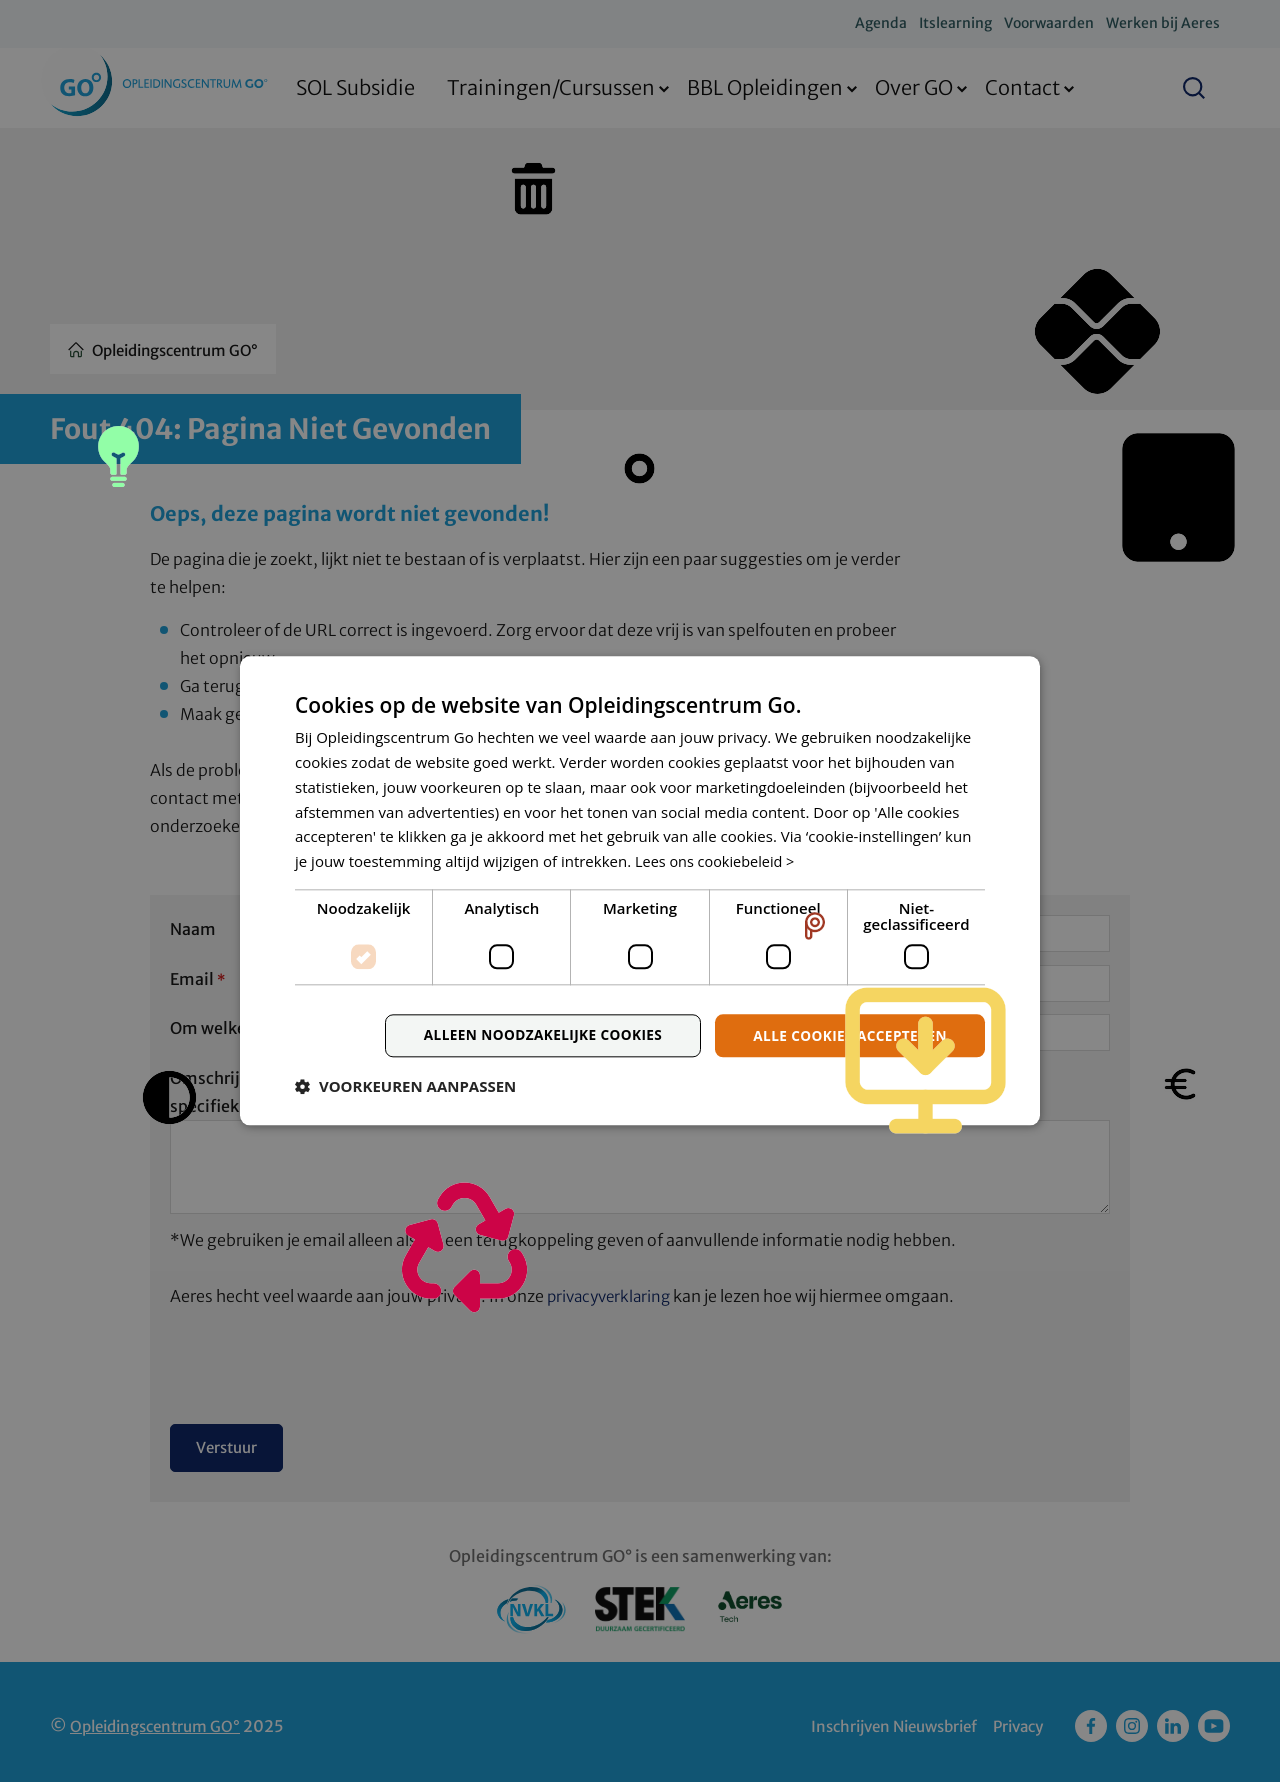 The height and width of the screenshot is (1782, 1280). I want to click on download to computer, so click(925, 1060).